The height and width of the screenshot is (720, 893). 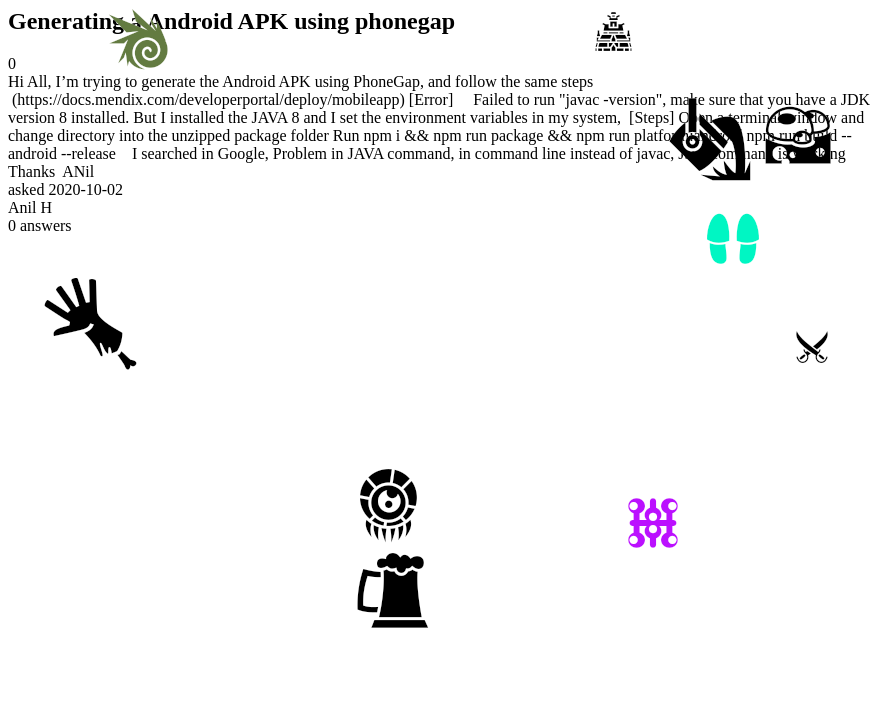 I want to click on pour molten metal in a crafting game, so click(x=709, y=139).